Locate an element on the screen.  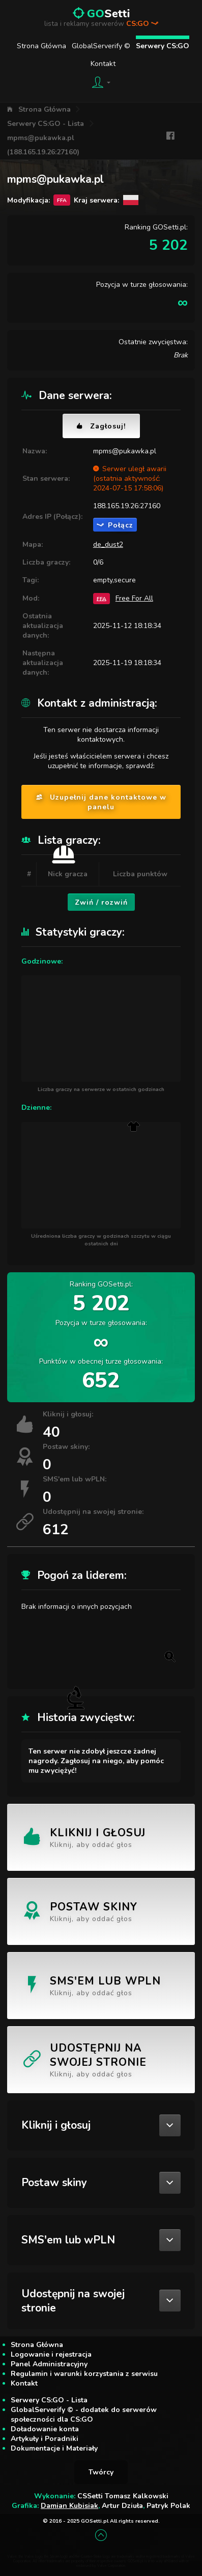
browse clothing or apparel items is located at coordinates (133, 1126).